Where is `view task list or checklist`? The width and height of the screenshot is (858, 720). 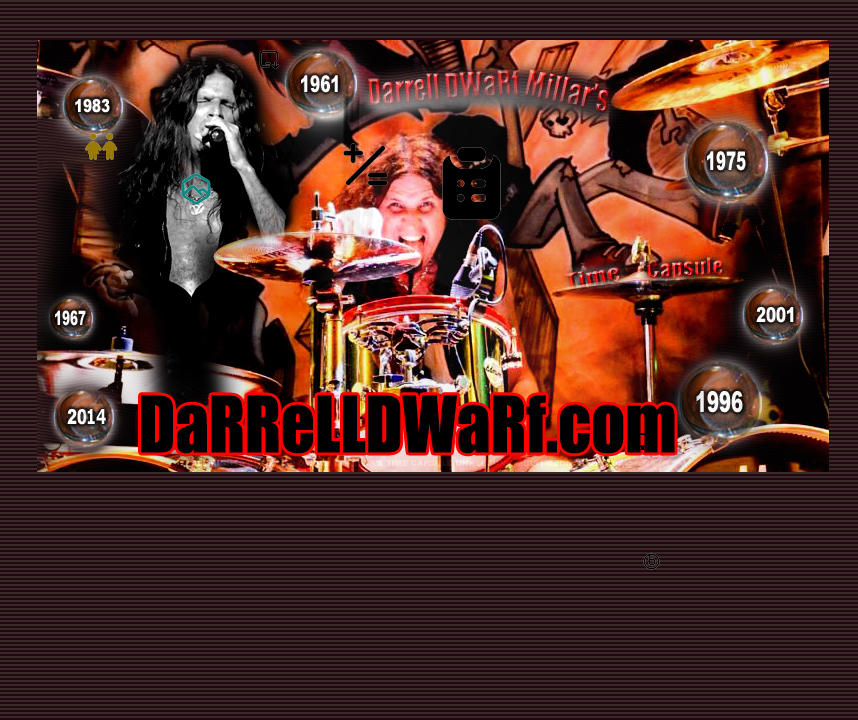 view task list or checklist is located at coordinates (471, 183).